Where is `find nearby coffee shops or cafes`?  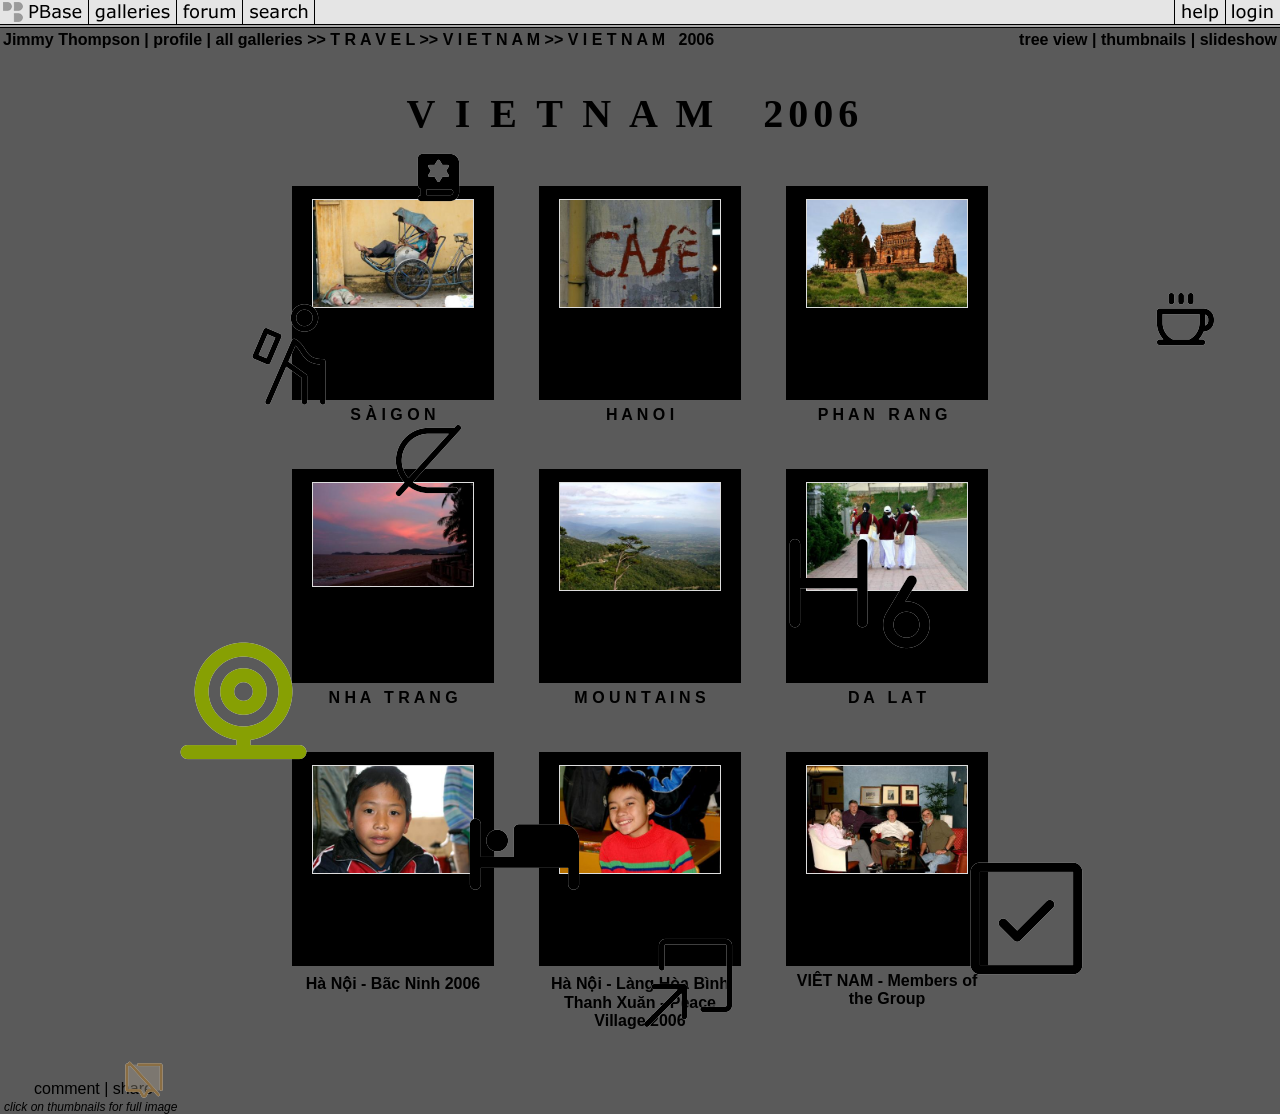
find nearby coffee shops or cafes is located at coordinates (1183, 321).